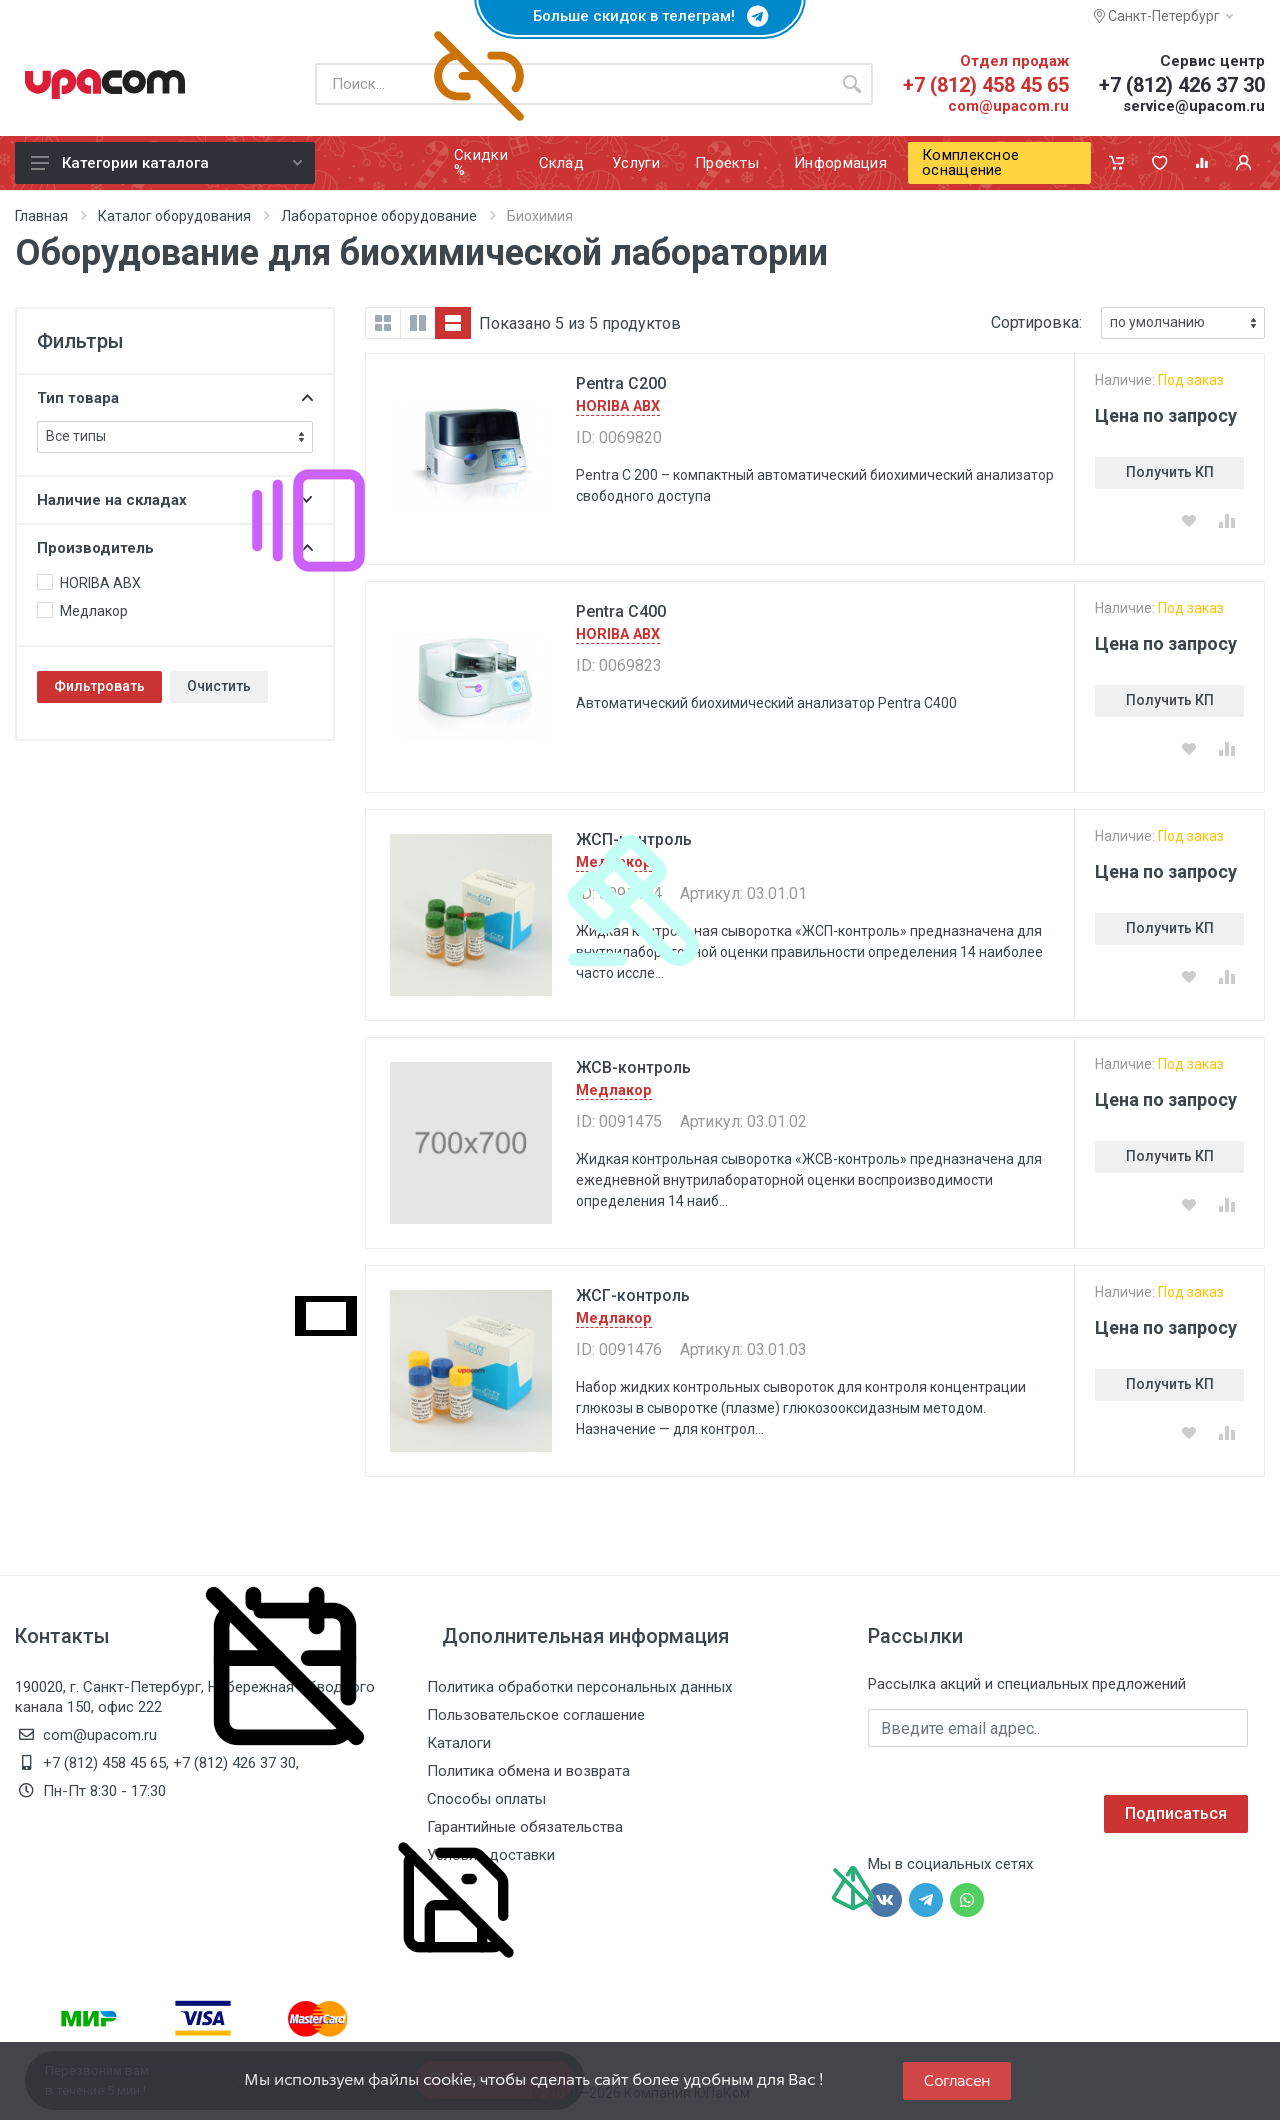 The width and height of the screenshot is (1280, 2120). What do you see at coordinates (456, 1900) in the screenshot?
I see `save function is disabled or unavailable` at bounding box center [456, 1900].